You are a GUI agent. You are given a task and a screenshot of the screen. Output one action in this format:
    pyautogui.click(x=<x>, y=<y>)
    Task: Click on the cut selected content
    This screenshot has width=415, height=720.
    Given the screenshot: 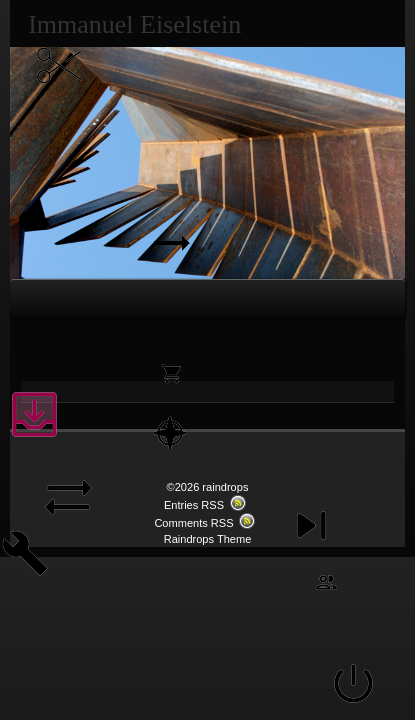 What is the action you would take?
    pyautogui.click(x=58, y=65)
    